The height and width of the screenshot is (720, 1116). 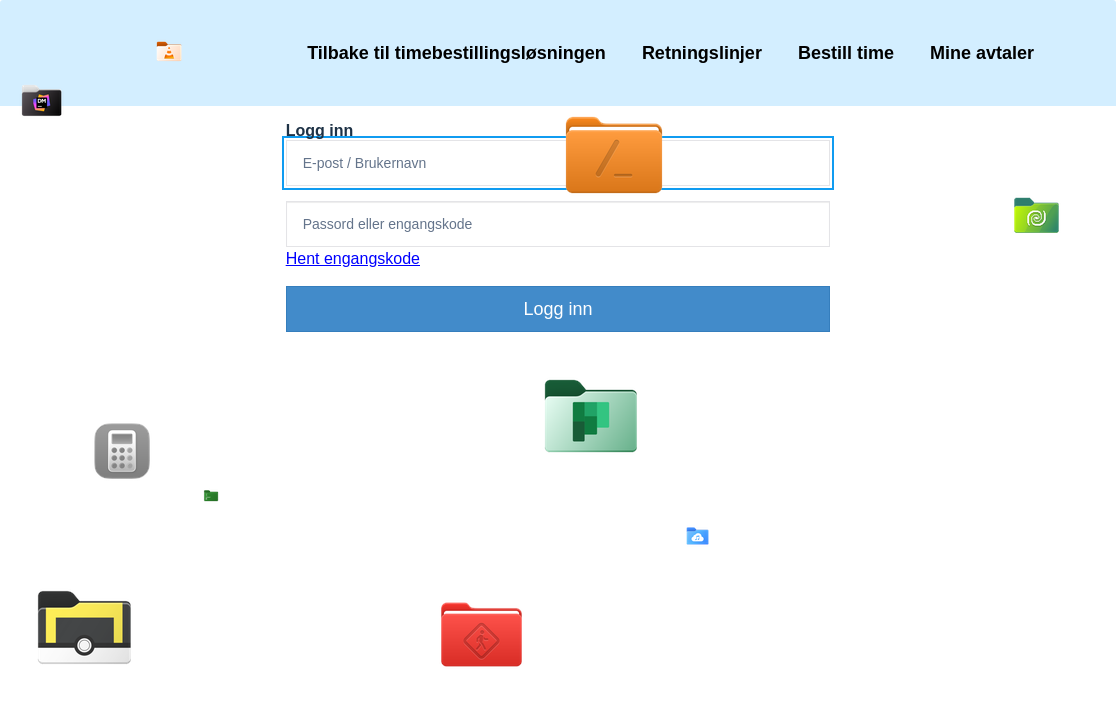 What do you see at coordinates (614, 155) in the screenshot?
I see `access the root directory` at bounding box center [614, 155].